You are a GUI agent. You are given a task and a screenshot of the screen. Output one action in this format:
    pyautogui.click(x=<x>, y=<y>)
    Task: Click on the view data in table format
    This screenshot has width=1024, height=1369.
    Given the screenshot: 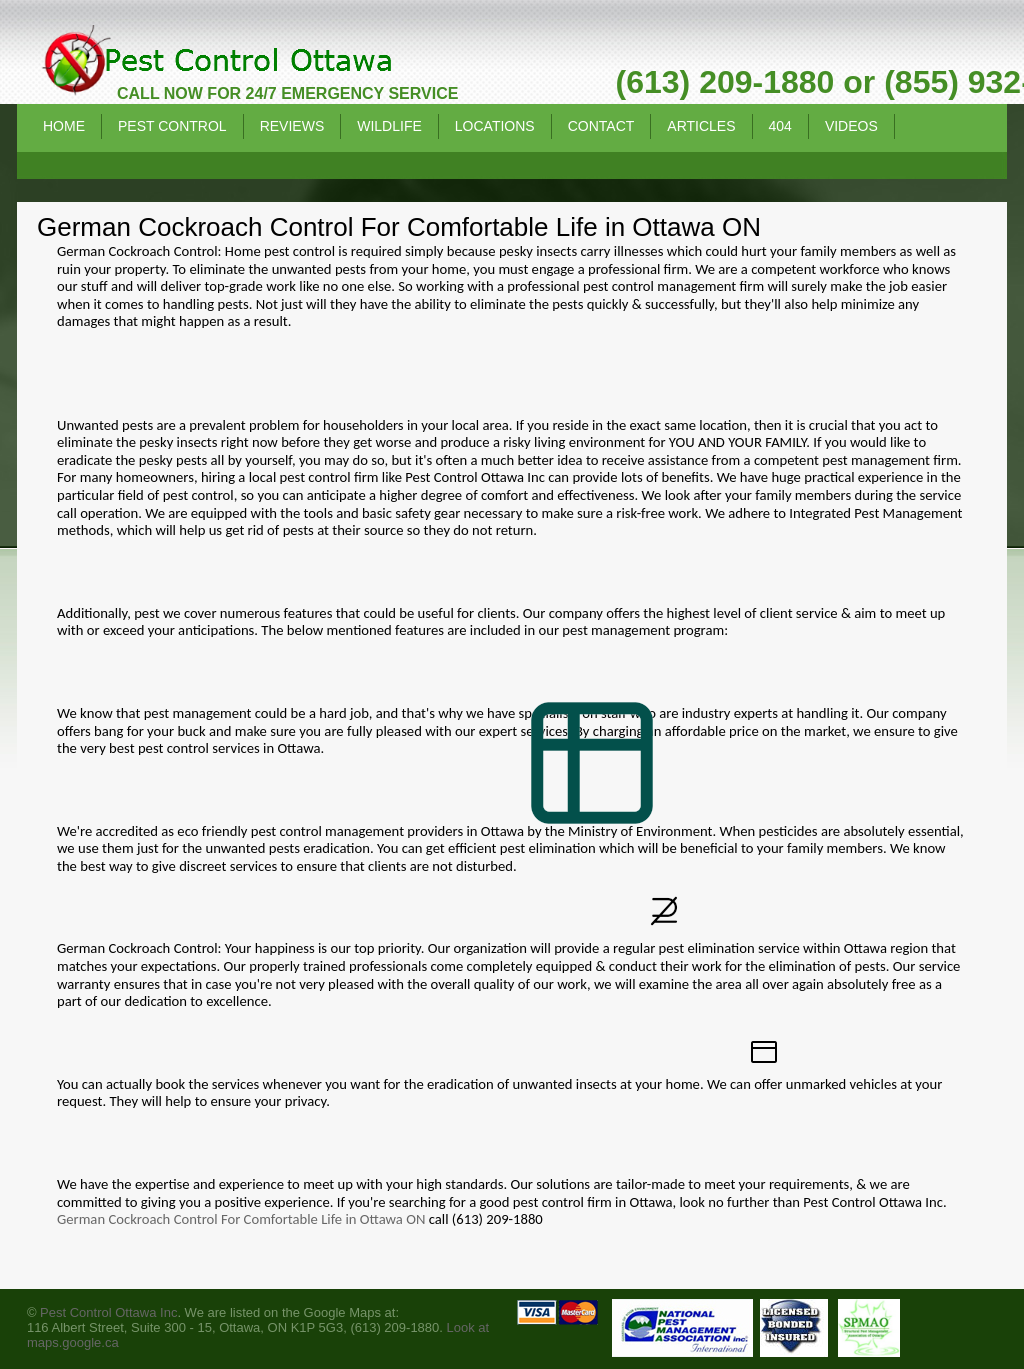 What is the action you would take?
    pyautogui.click(x=592, y=763)
    